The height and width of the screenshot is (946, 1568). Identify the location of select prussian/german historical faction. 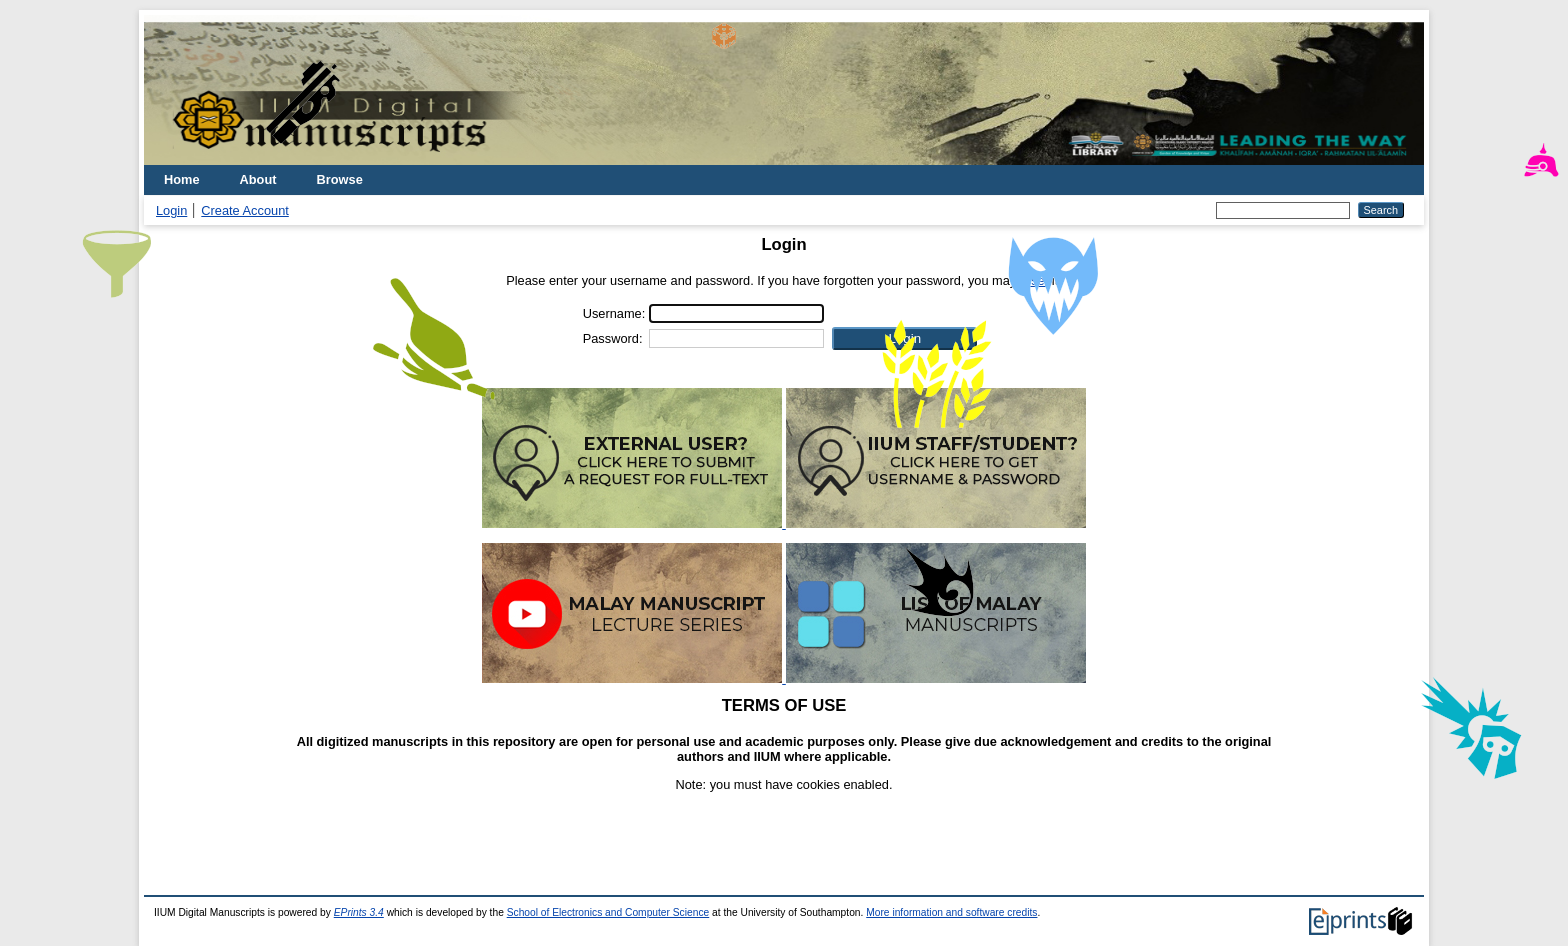
(1541, 161).